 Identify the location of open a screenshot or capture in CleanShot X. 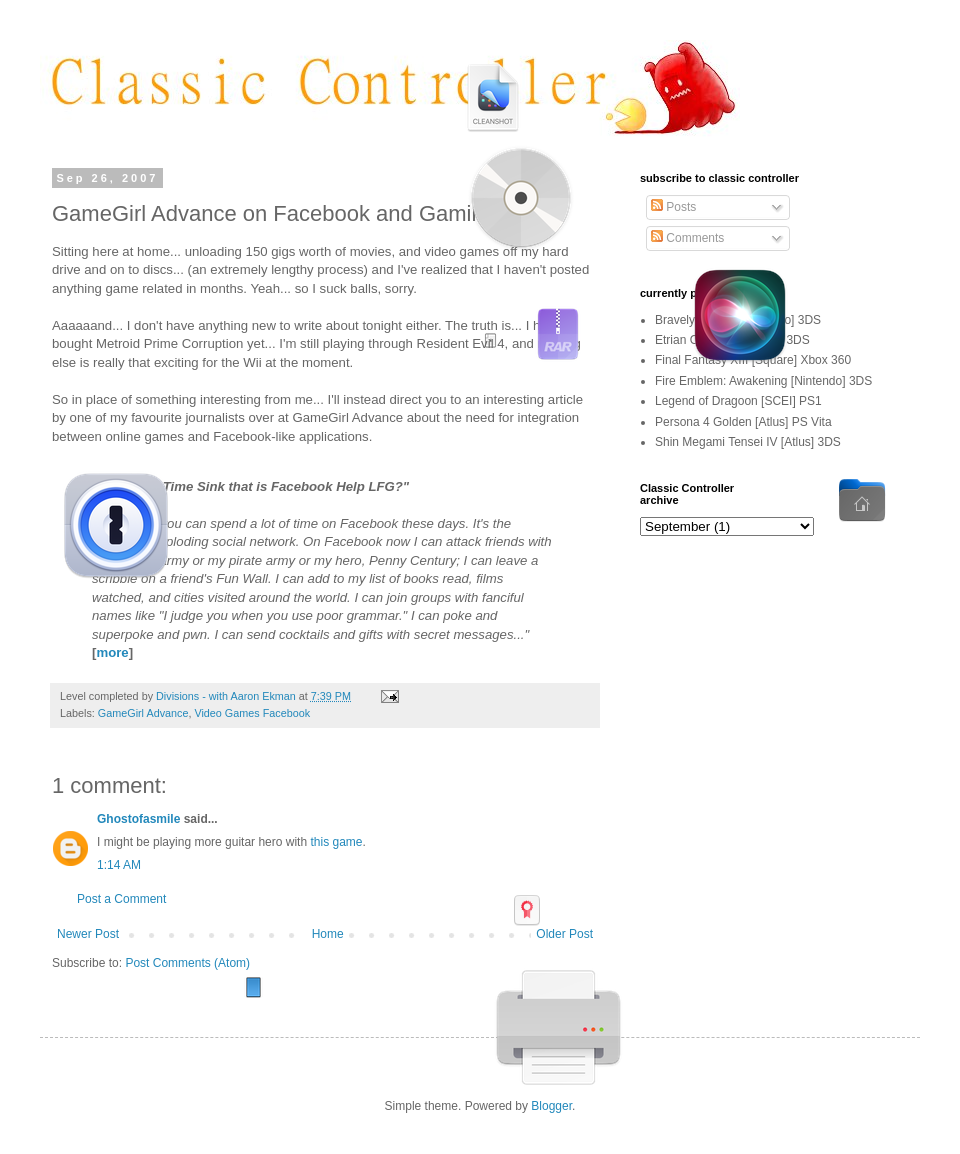
(493, 97).